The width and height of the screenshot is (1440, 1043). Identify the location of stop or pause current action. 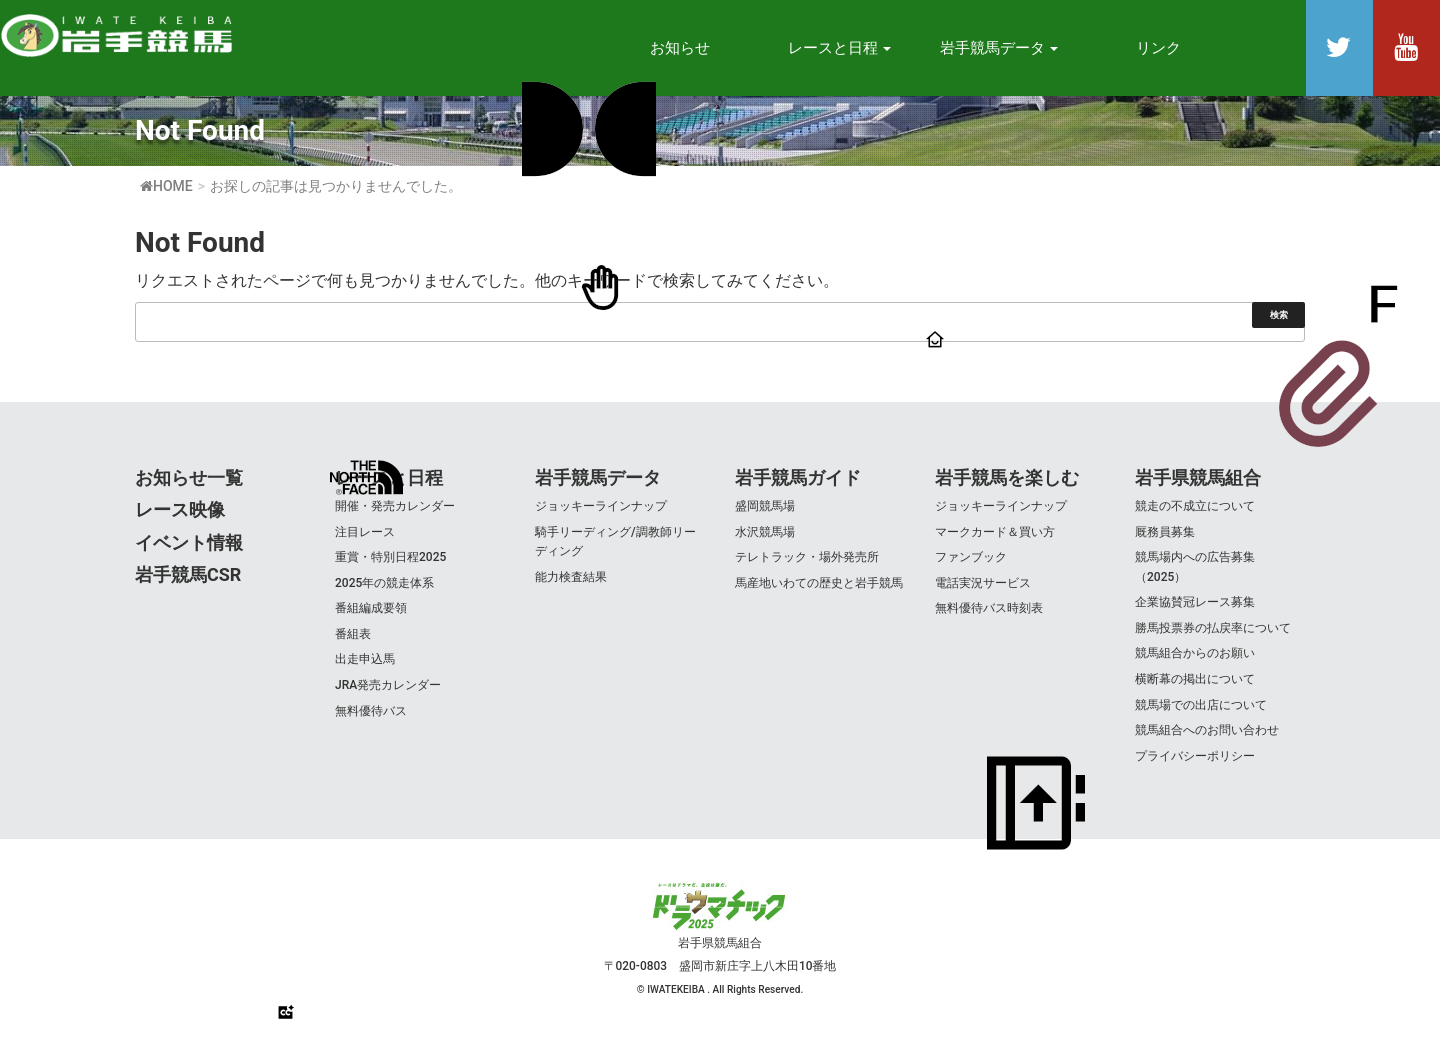
(600, 288).